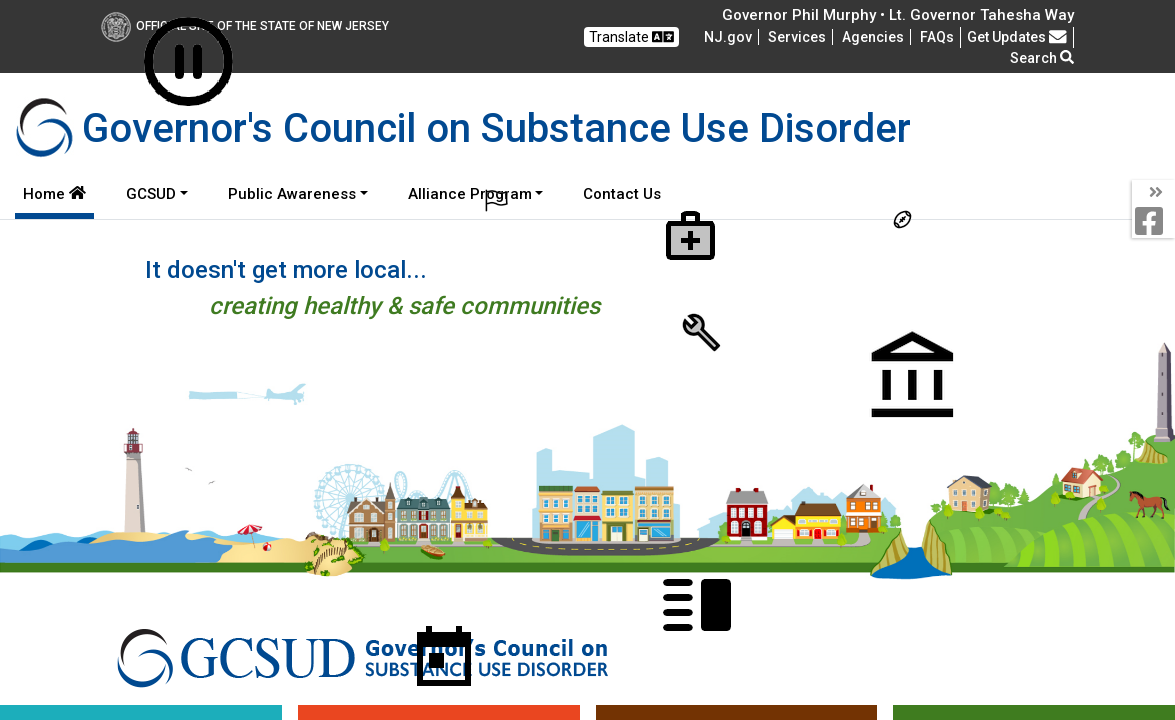 The image size is (1175, 720). I want to click on flag or report content, so click(496, 200).